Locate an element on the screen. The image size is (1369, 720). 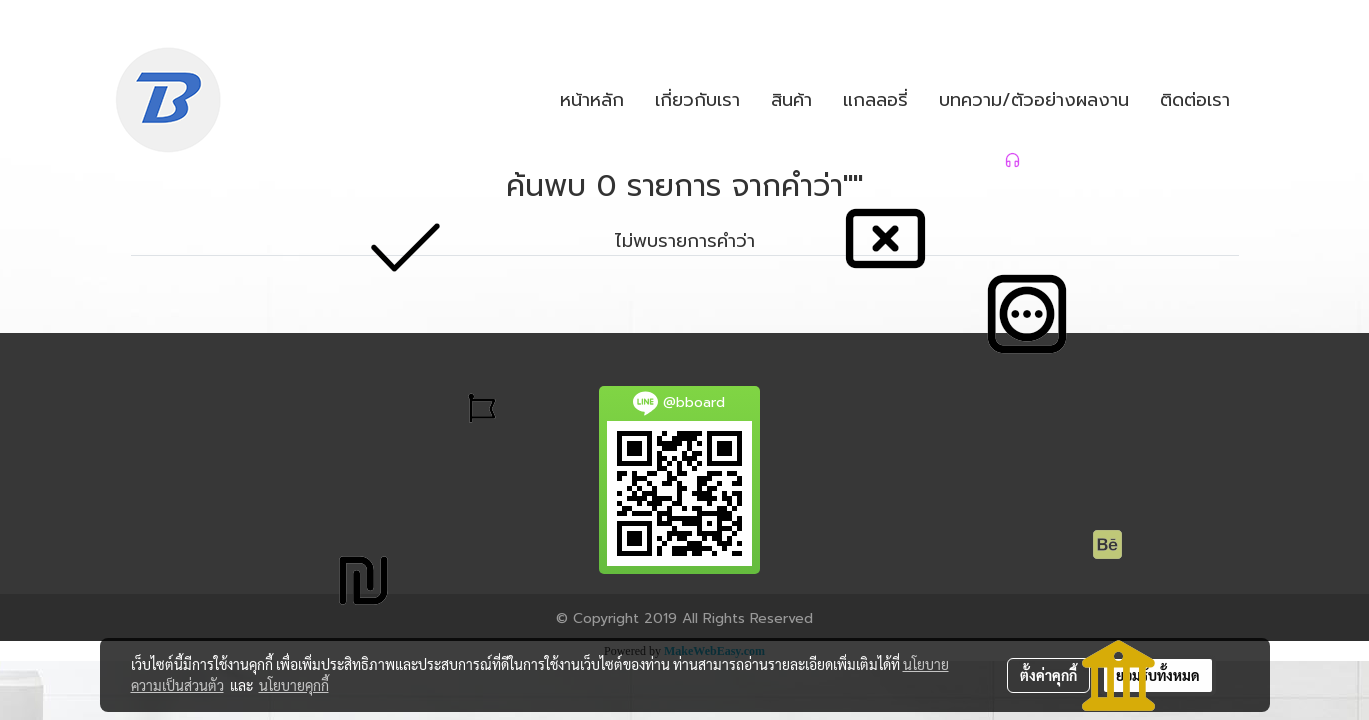
access educational or institutional resources is located at coordinates (1118, 674).